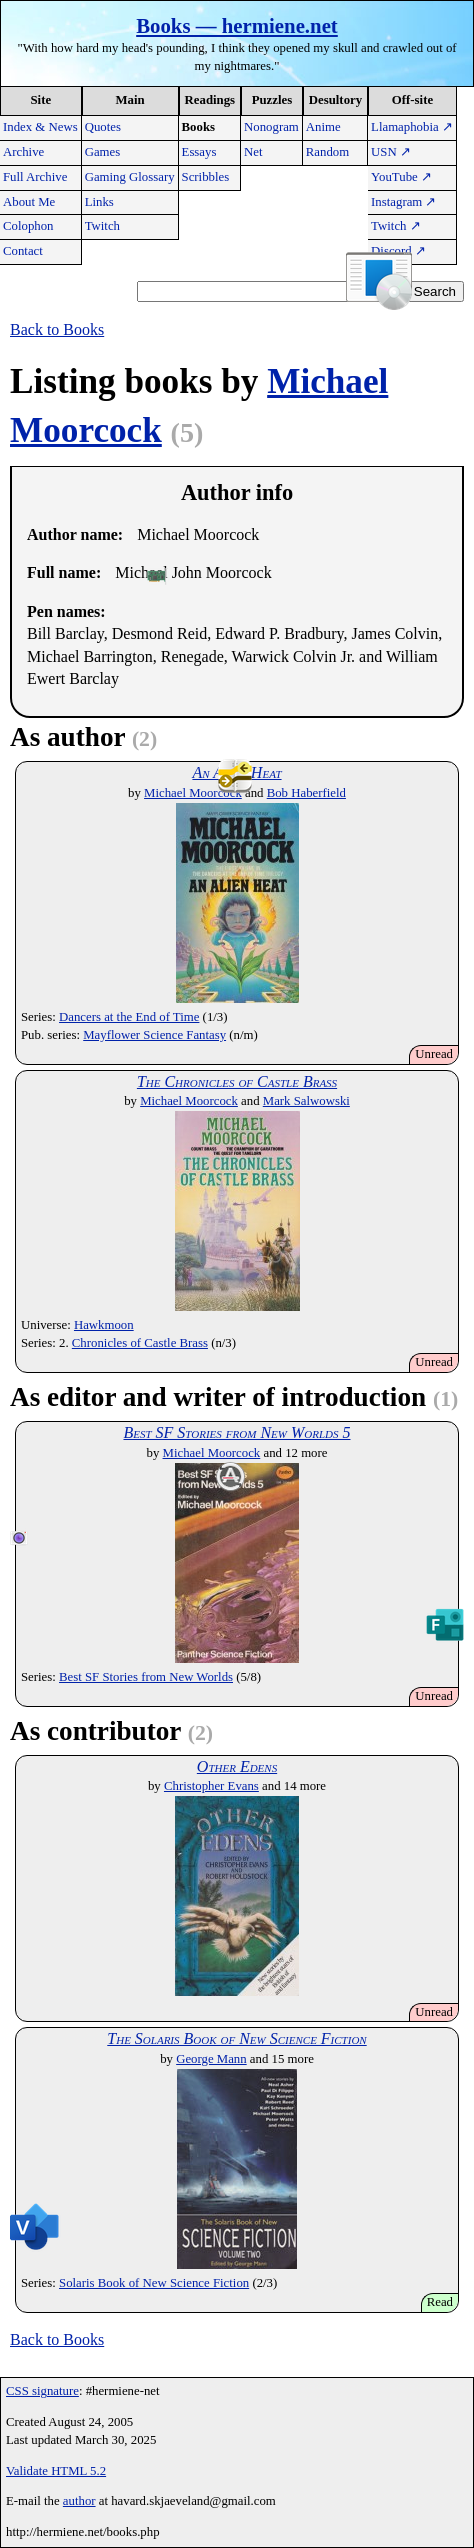 The width and height of the screenshot is (474, 2548). Describe the element at coordinates (35, 2227) in the screenshot. I see `open Microsoft Visio application` at that location.